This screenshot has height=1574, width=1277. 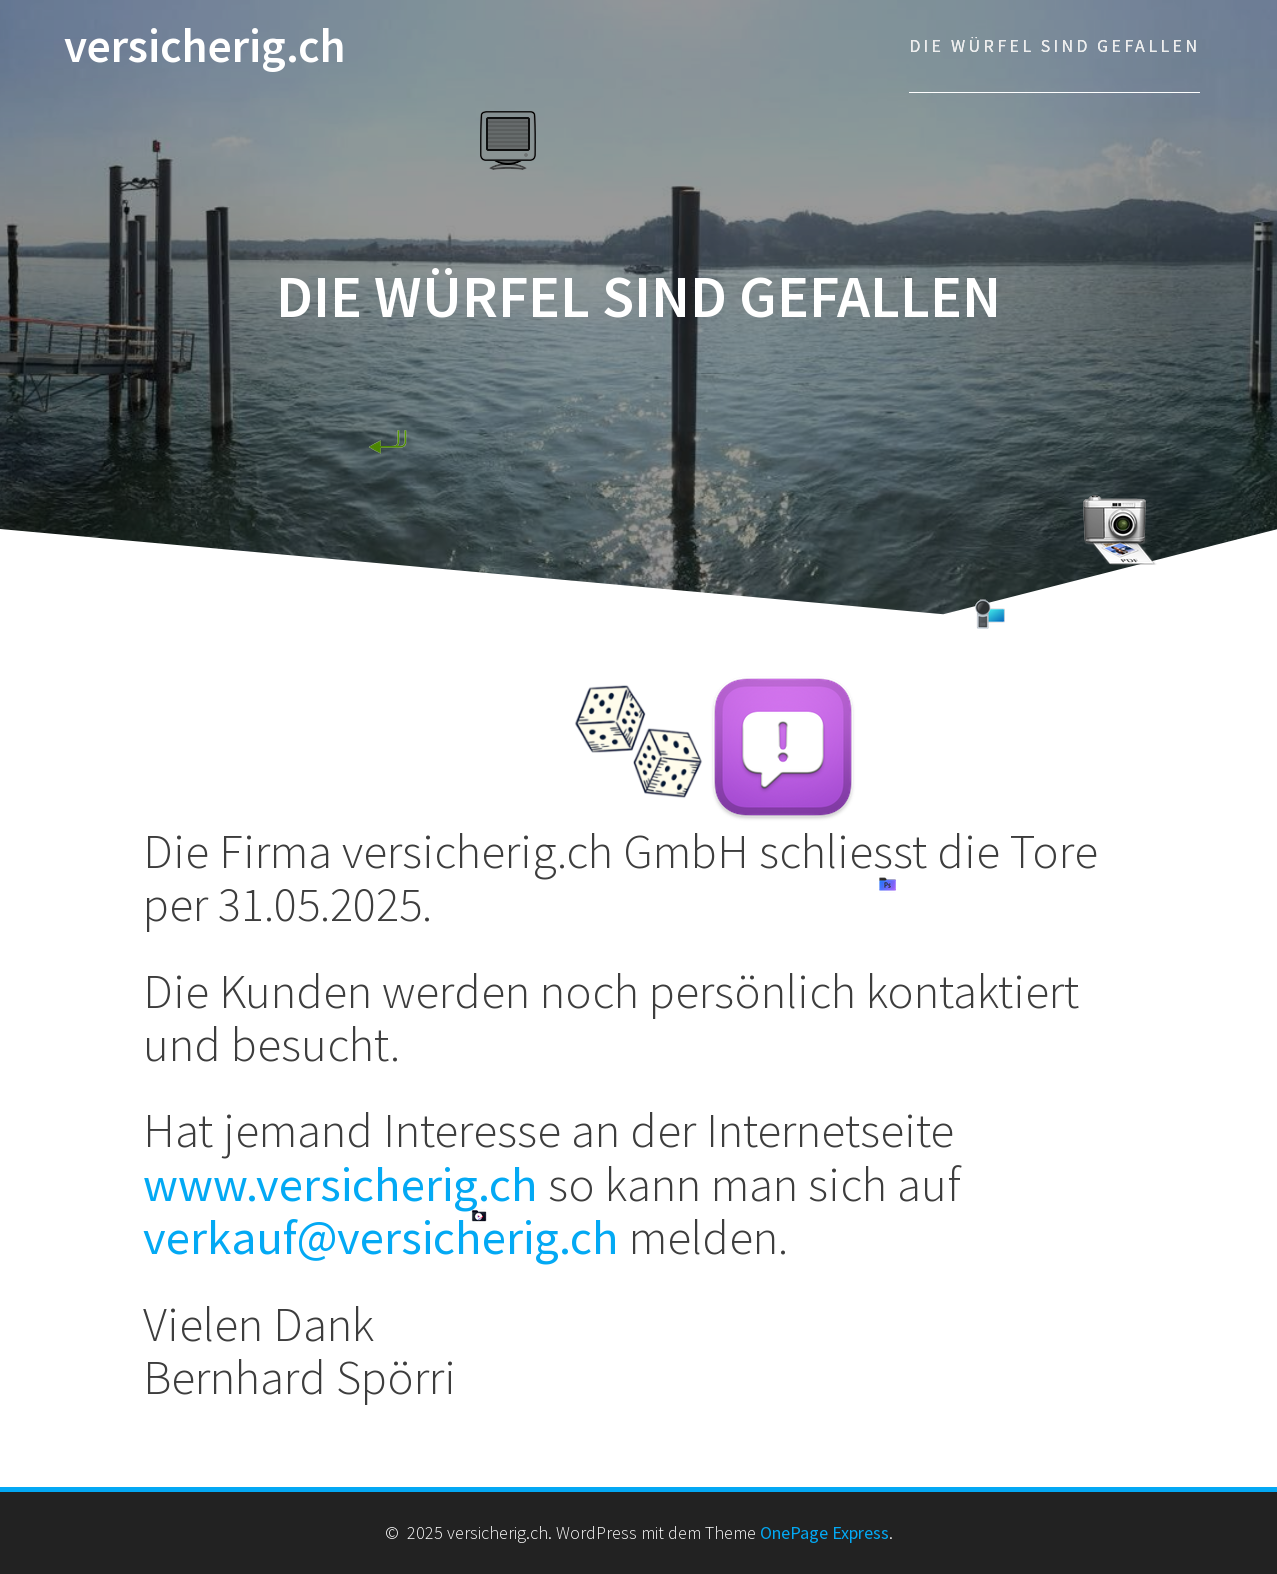 I want to click on convert scanned images to PDF format, so click(x=1114, y=530).